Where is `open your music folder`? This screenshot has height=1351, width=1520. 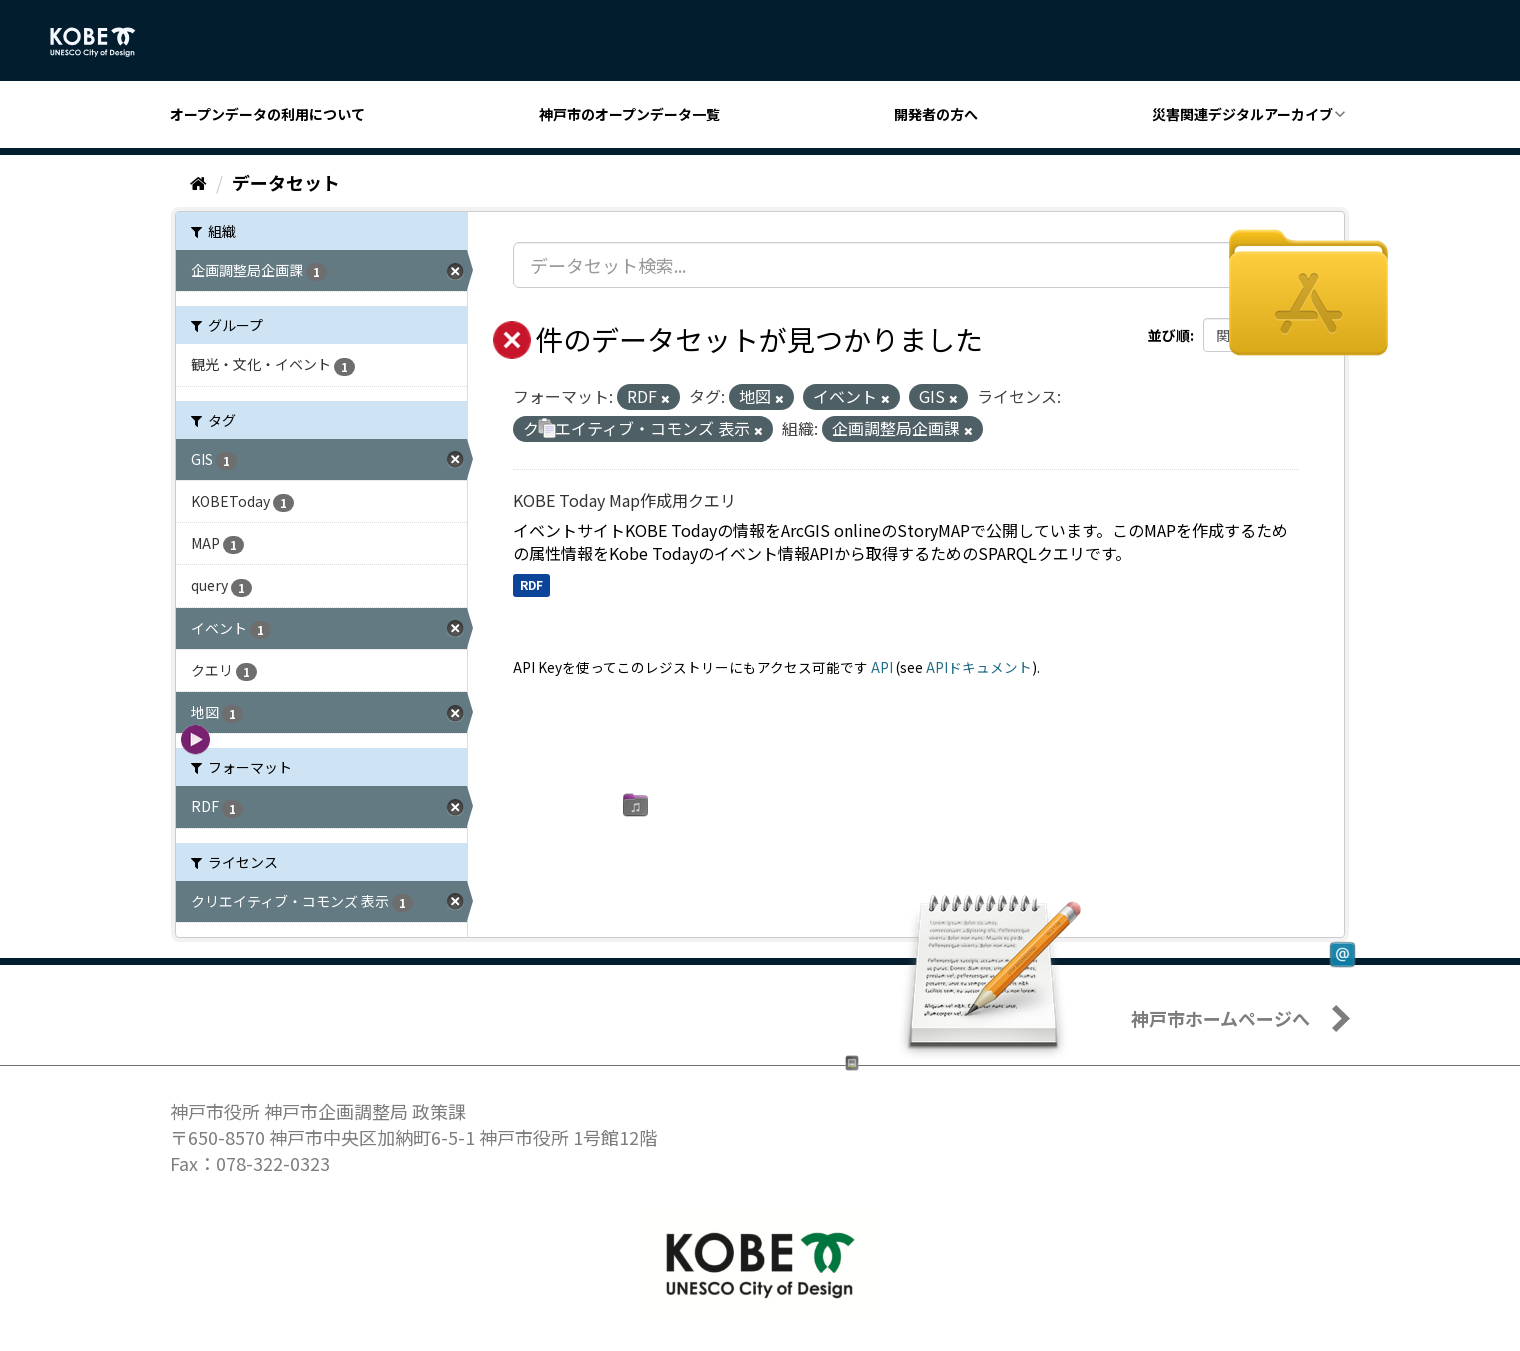
open your music folder is located at coordinates (635, 804).